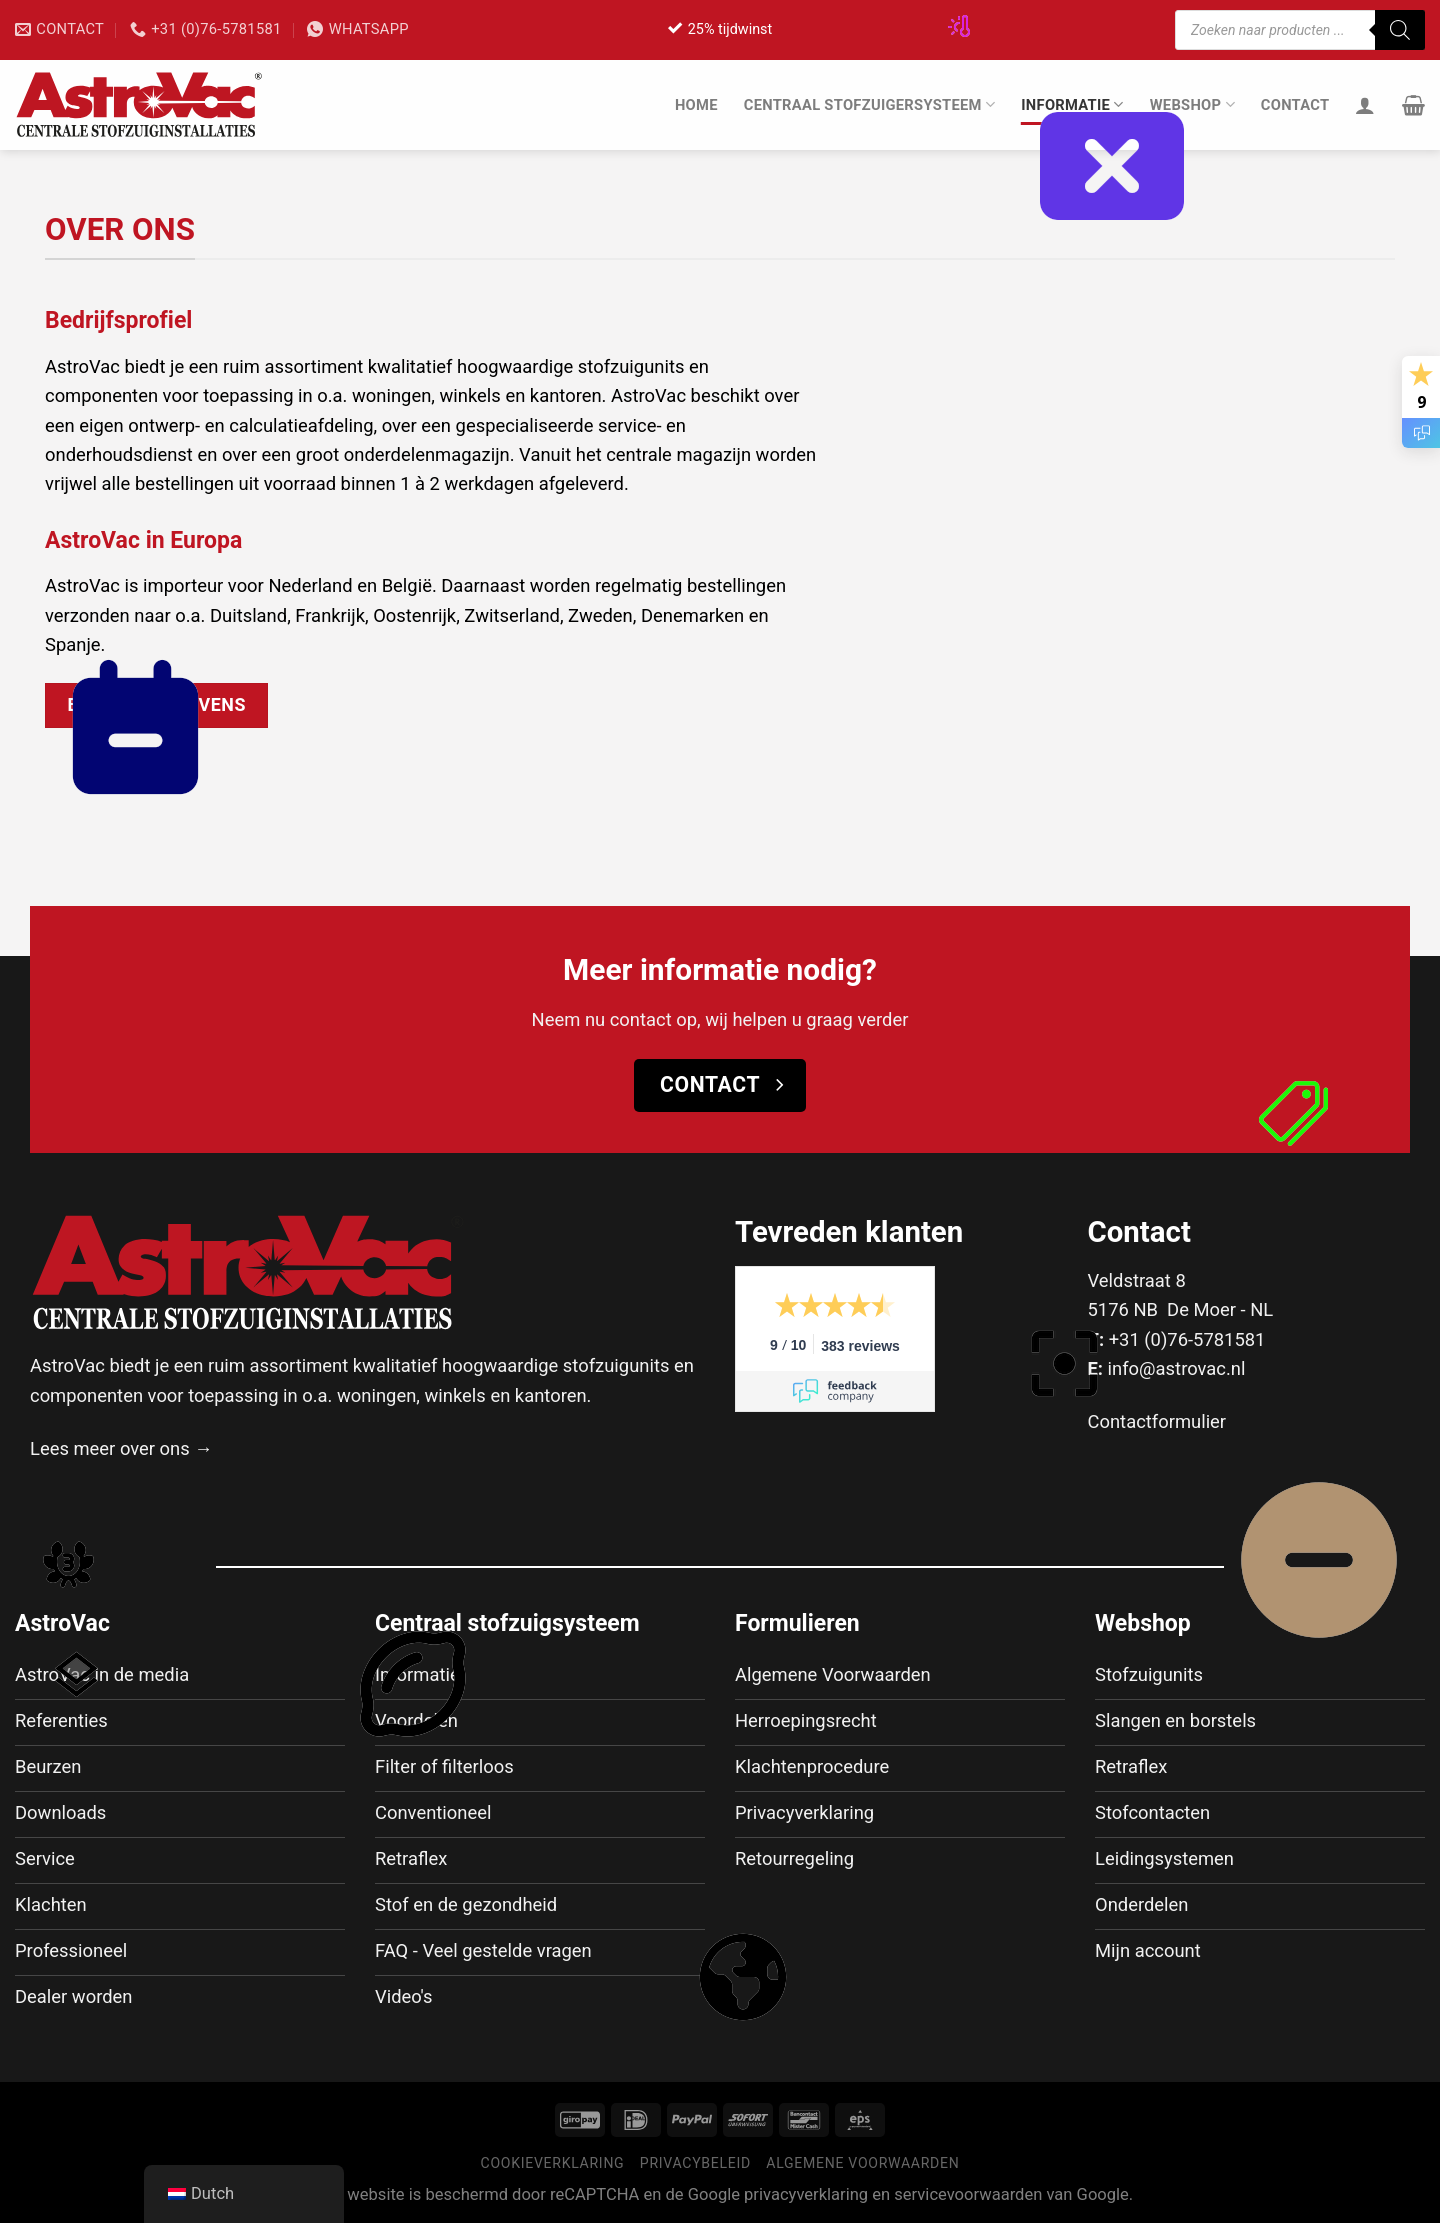 This screenshot has height=2223, width=1440. What do you see at coordinates (76, 1675) in the screenshot?
I see `toggle map layers or overlays` at bounding box center [76, 1675].